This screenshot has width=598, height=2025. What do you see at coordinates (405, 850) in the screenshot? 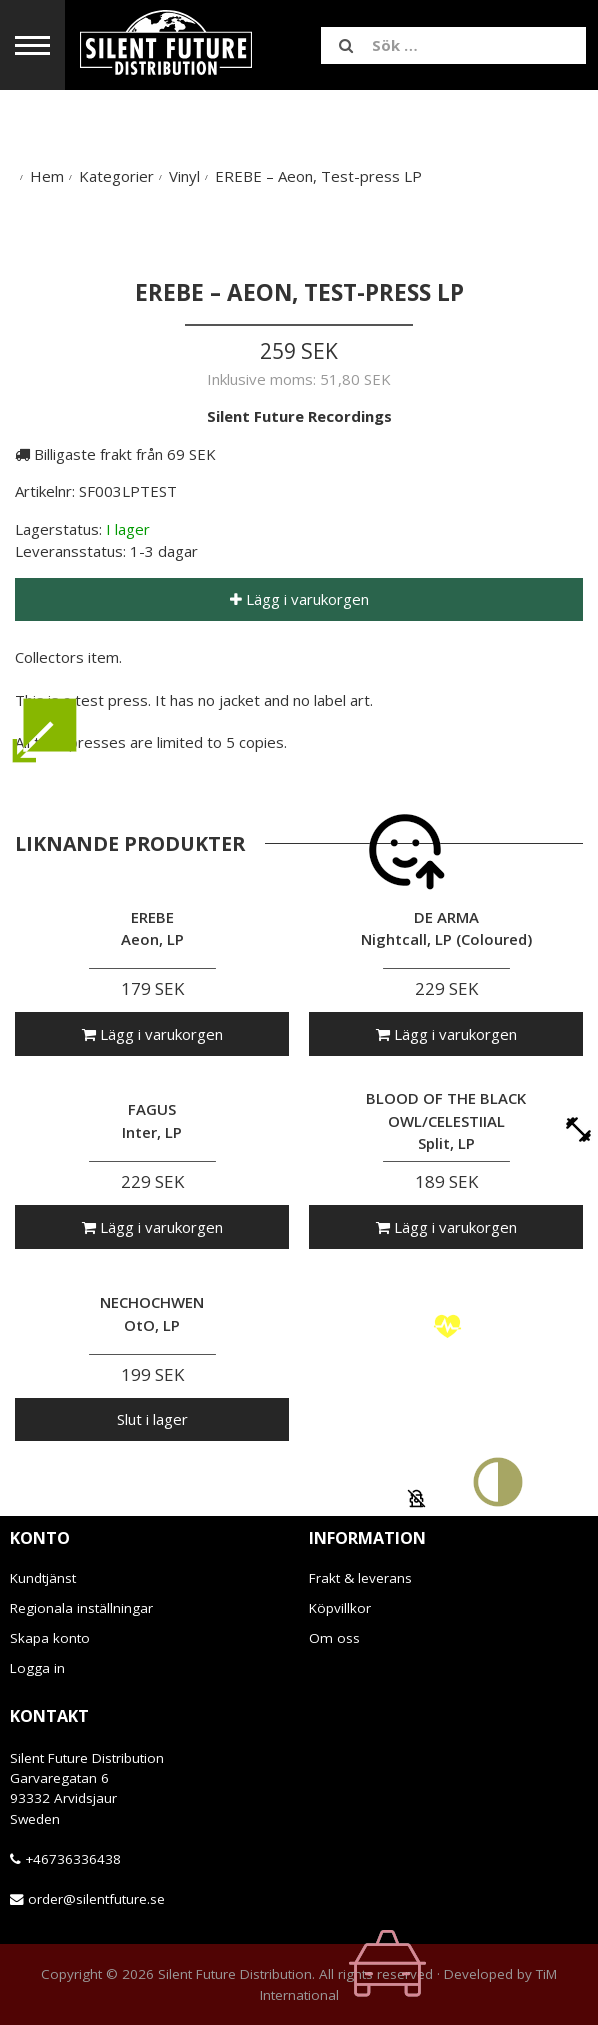
I see `improve mood or increase happiness level` at bounding box center [405, 850].